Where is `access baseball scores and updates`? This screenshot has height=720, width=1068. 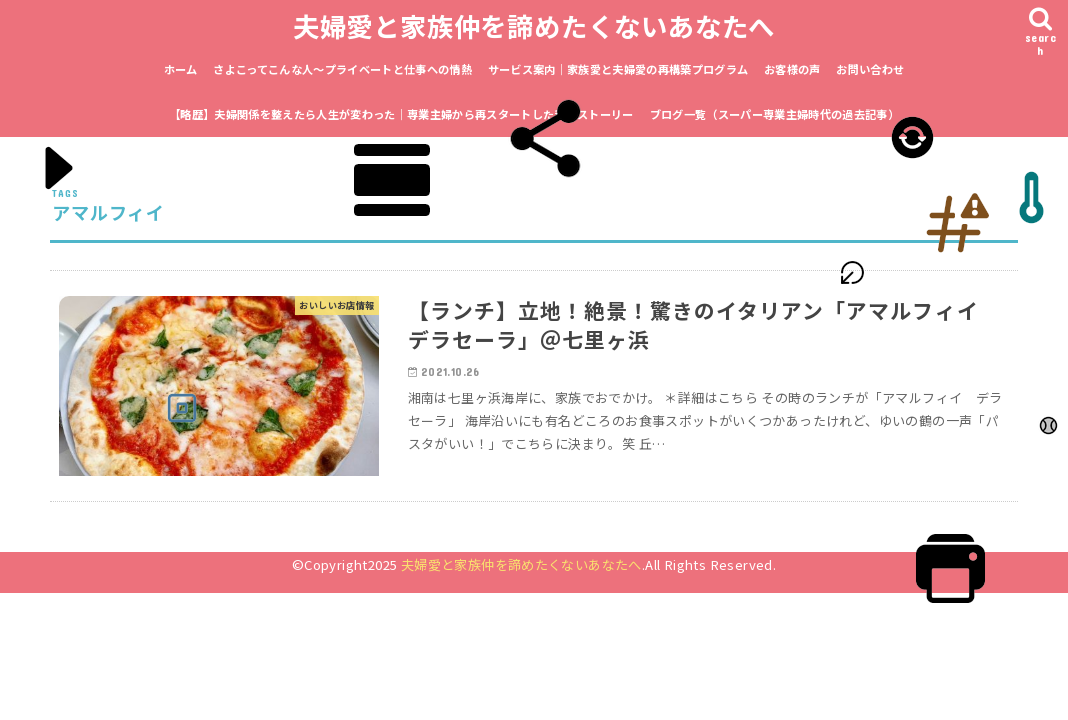 access baseball scores and updates is located at coordinates (1048, 425).